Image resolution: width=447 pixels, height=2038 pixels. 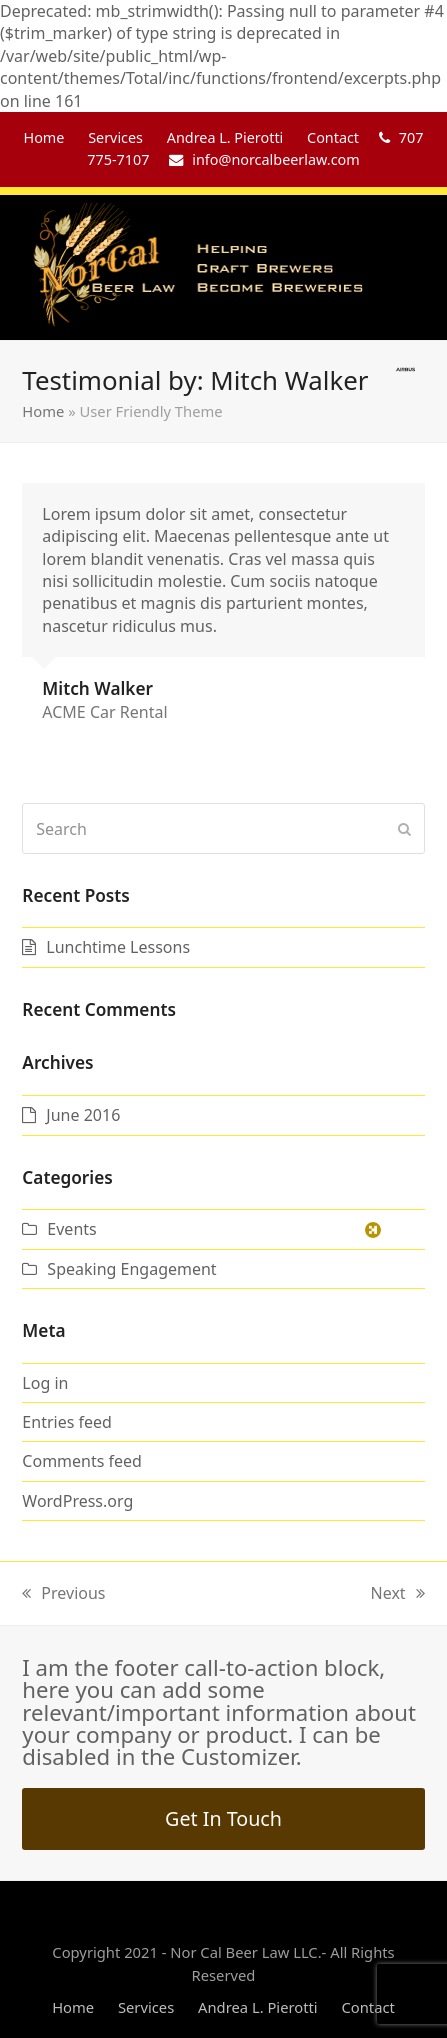 I want to click on open the Crehana app, so click(x=373, y=1230).